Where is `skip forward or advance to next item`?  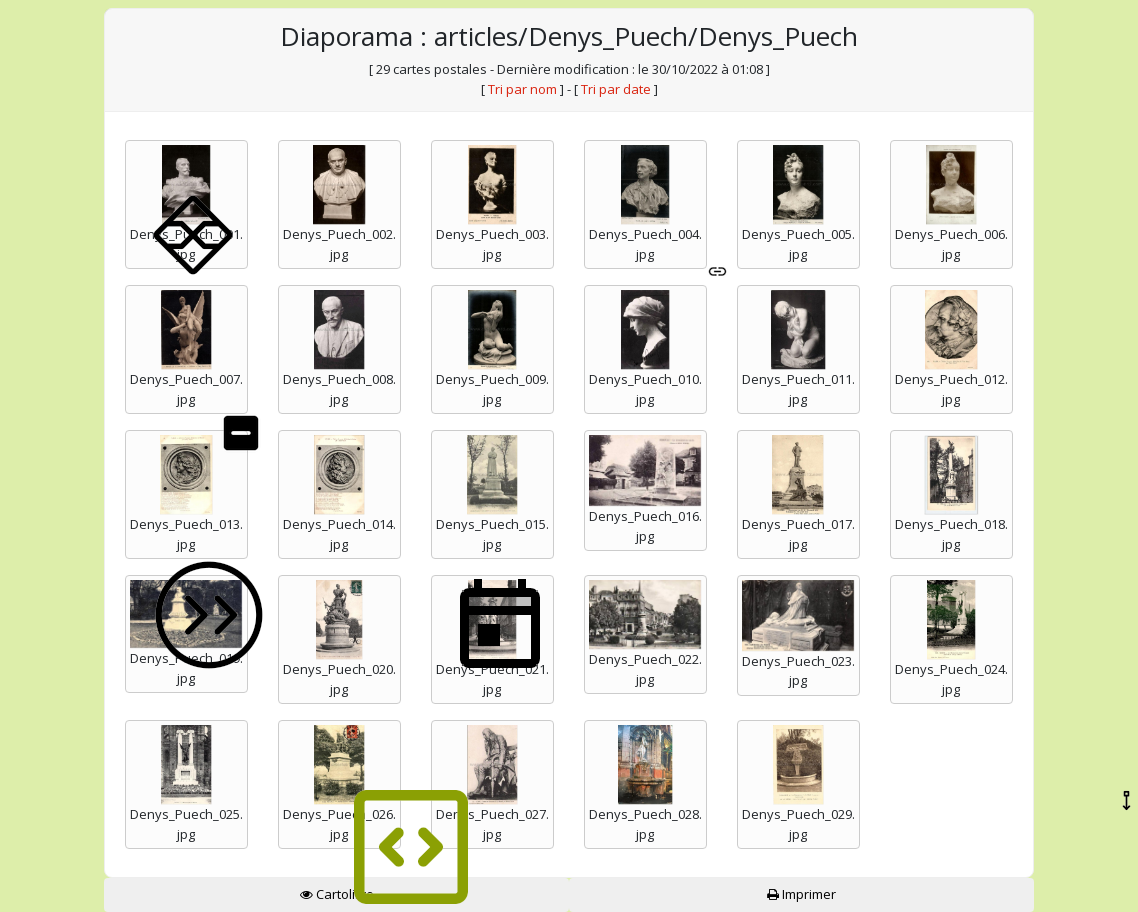
skip forward or advance to next item is located at coordinates (209, 615).